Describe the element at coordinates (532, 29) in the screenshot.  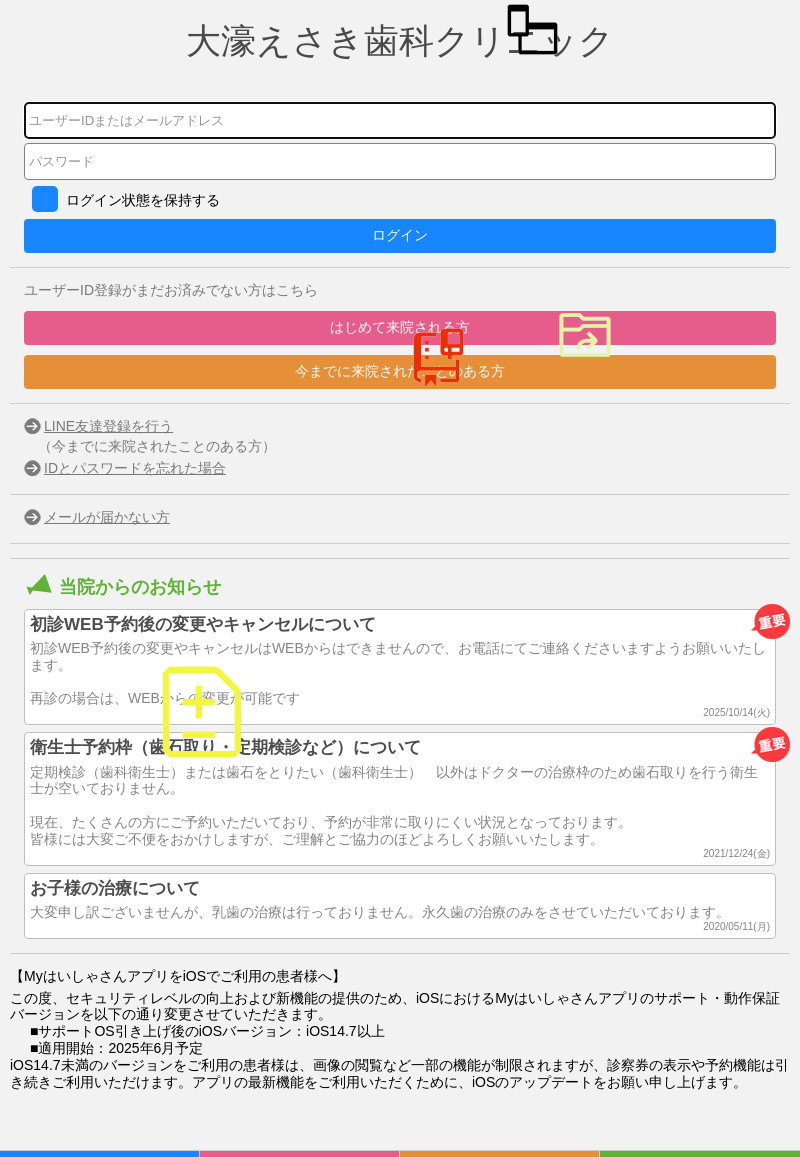
I see `toggle editor layout arrangement` at that location.